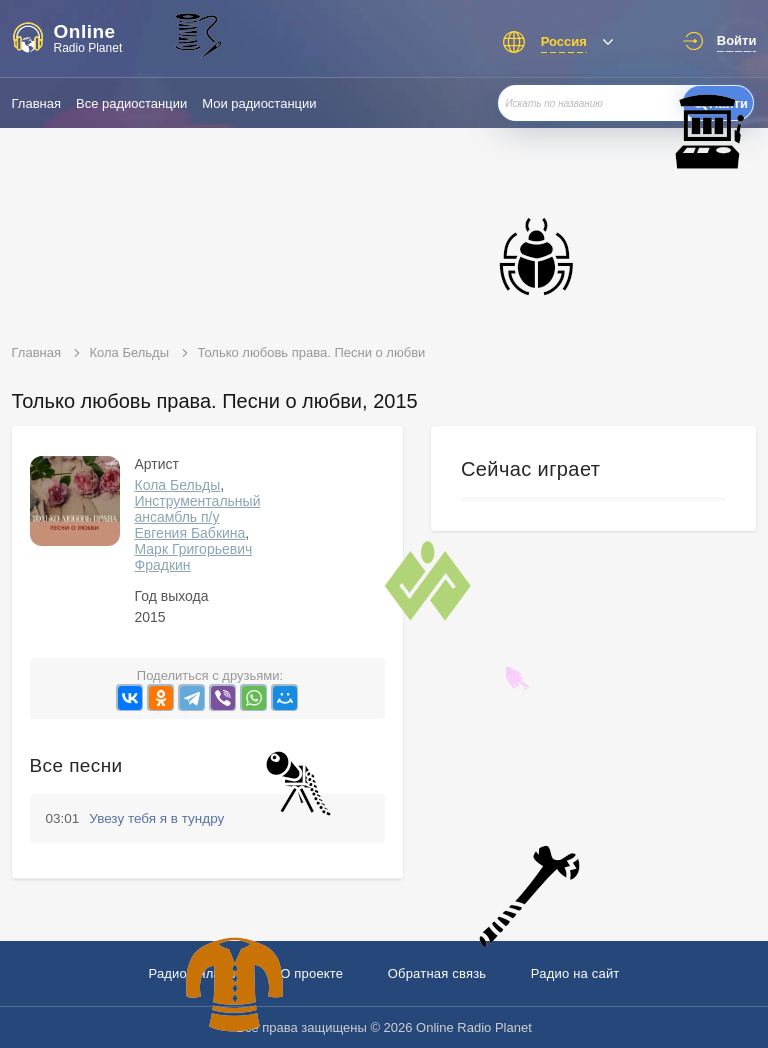  What do you see at coordinates (298, 783) in the screenshot?
I see `select machine gun weapon in game` at bounding box center [298, 783].